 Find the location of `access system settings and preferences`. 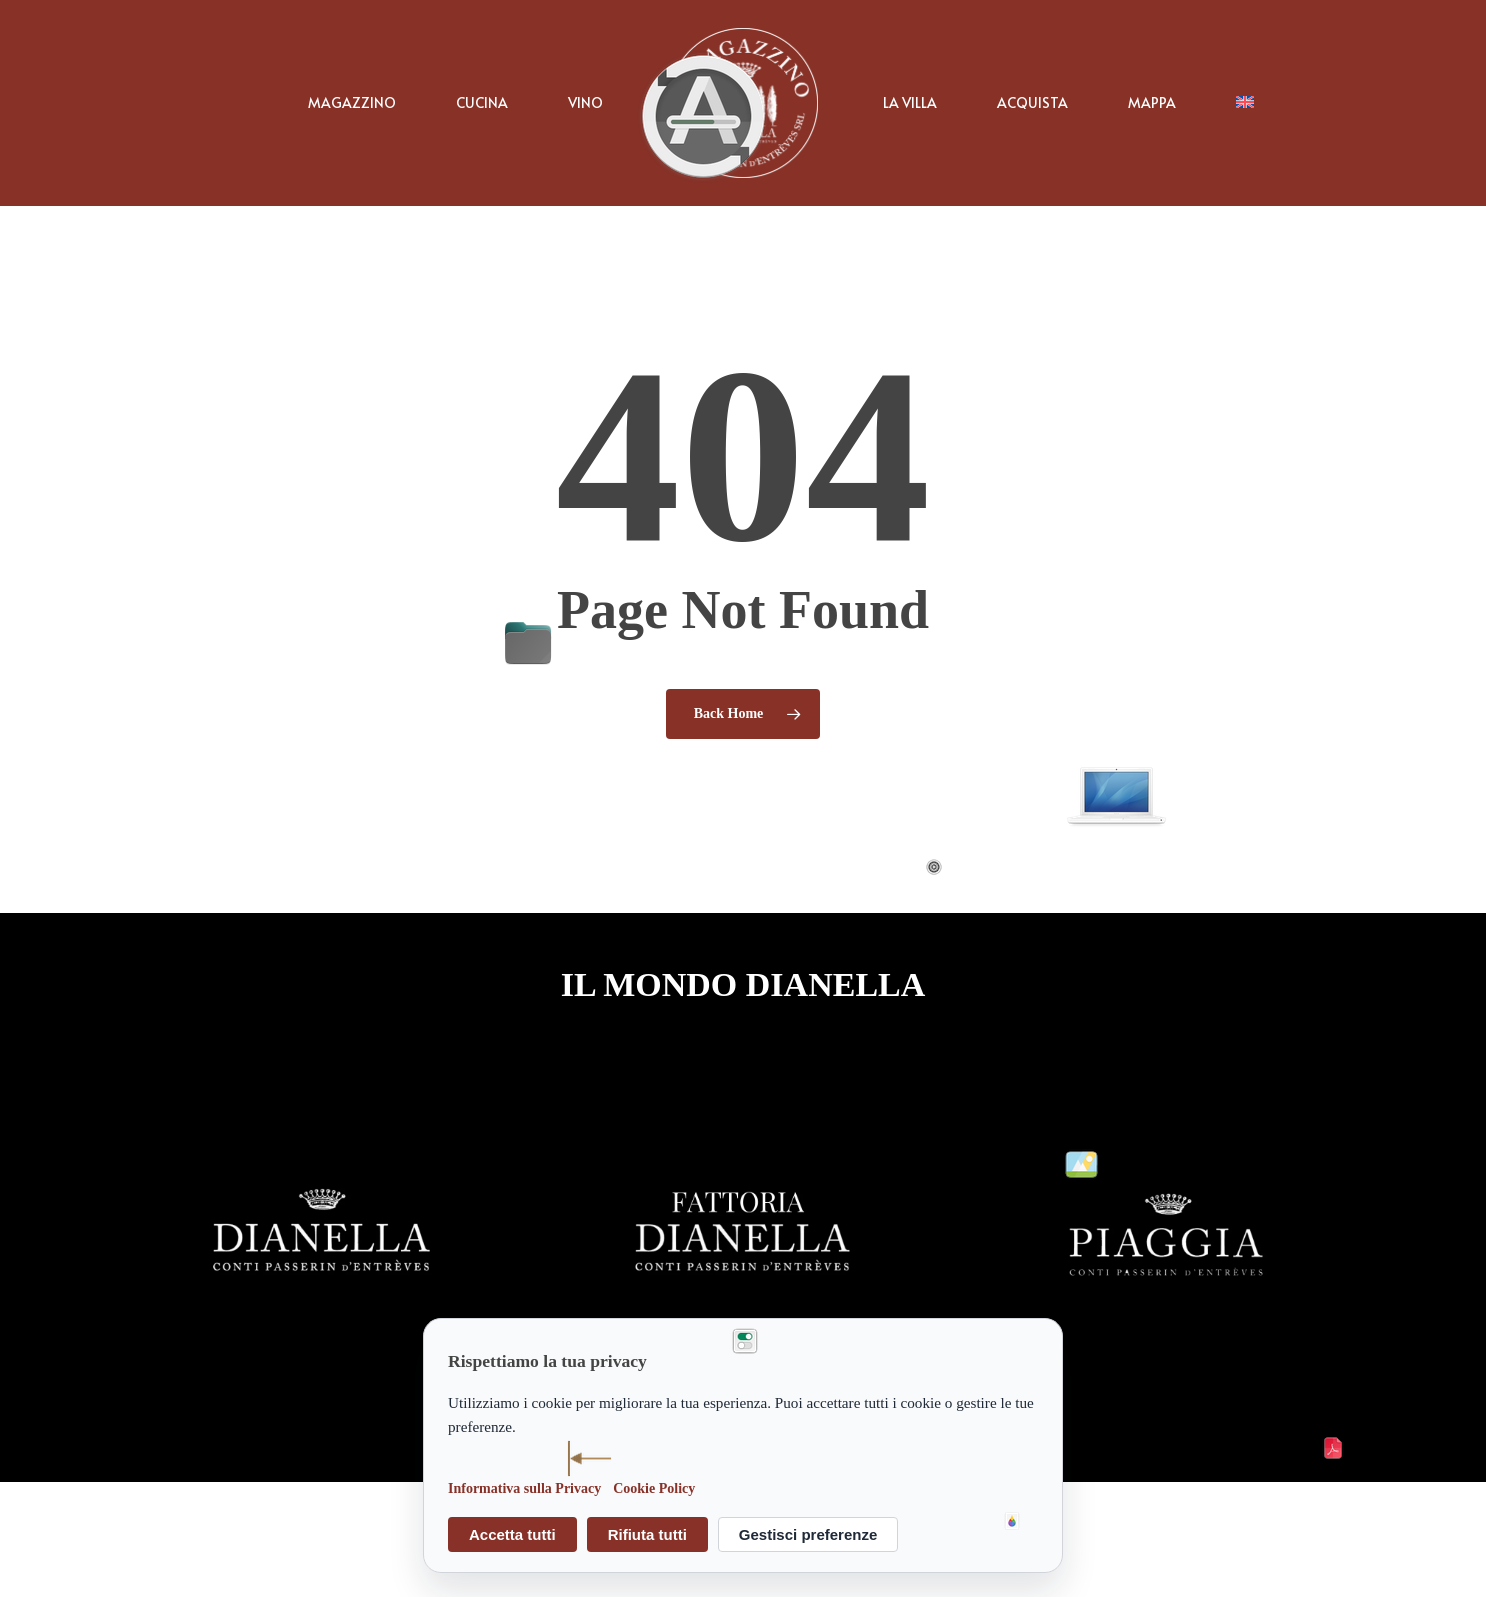

access system settings and preferences is located at coordinates (745, 1341).